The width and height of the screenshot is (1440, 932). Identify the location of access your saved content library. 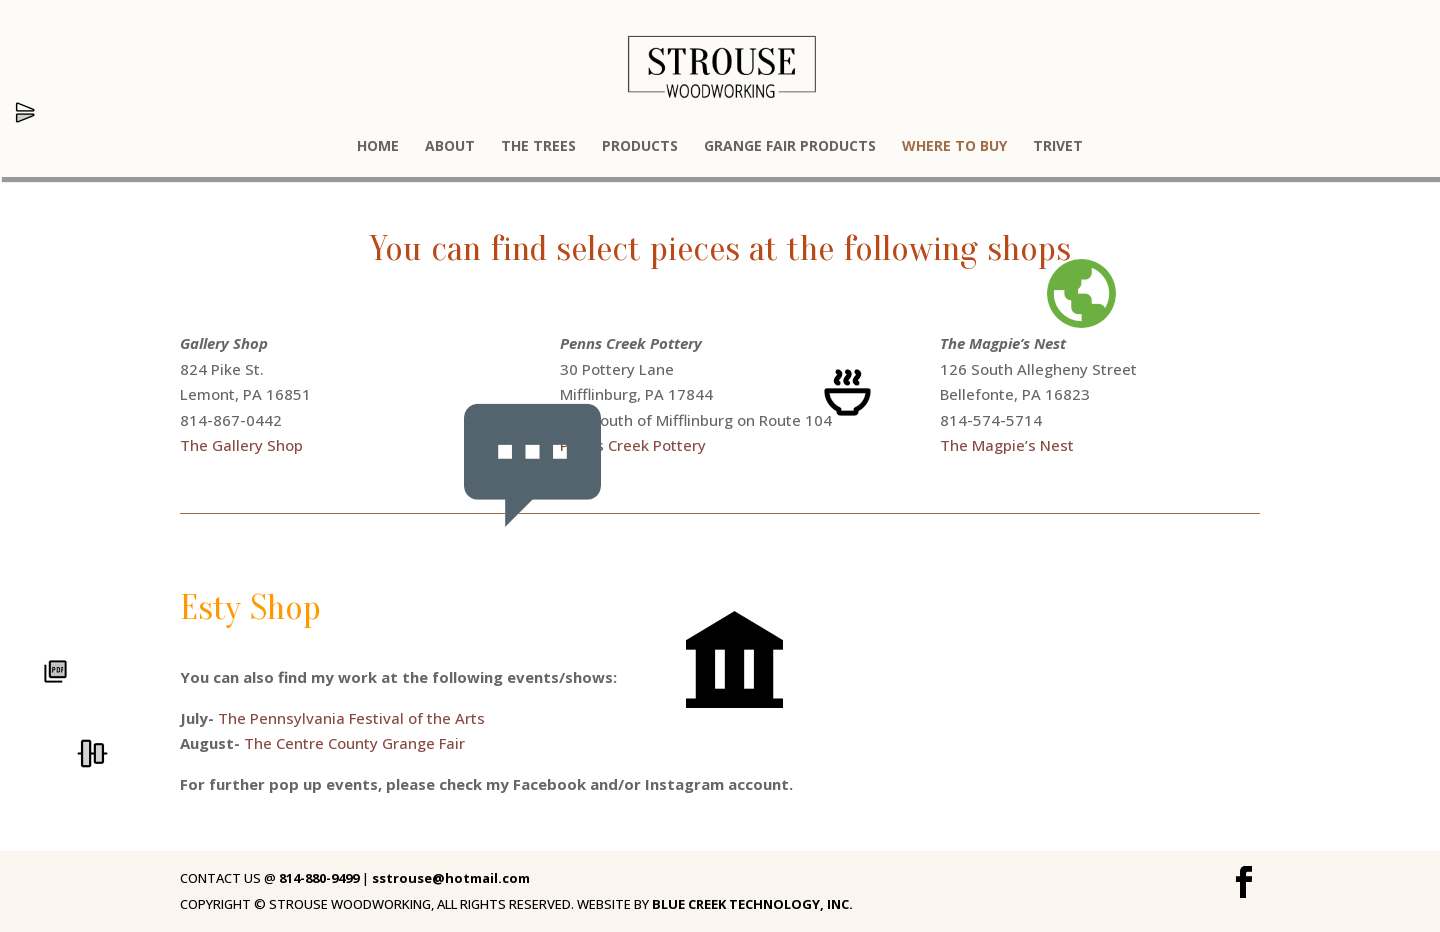
(734, 659).